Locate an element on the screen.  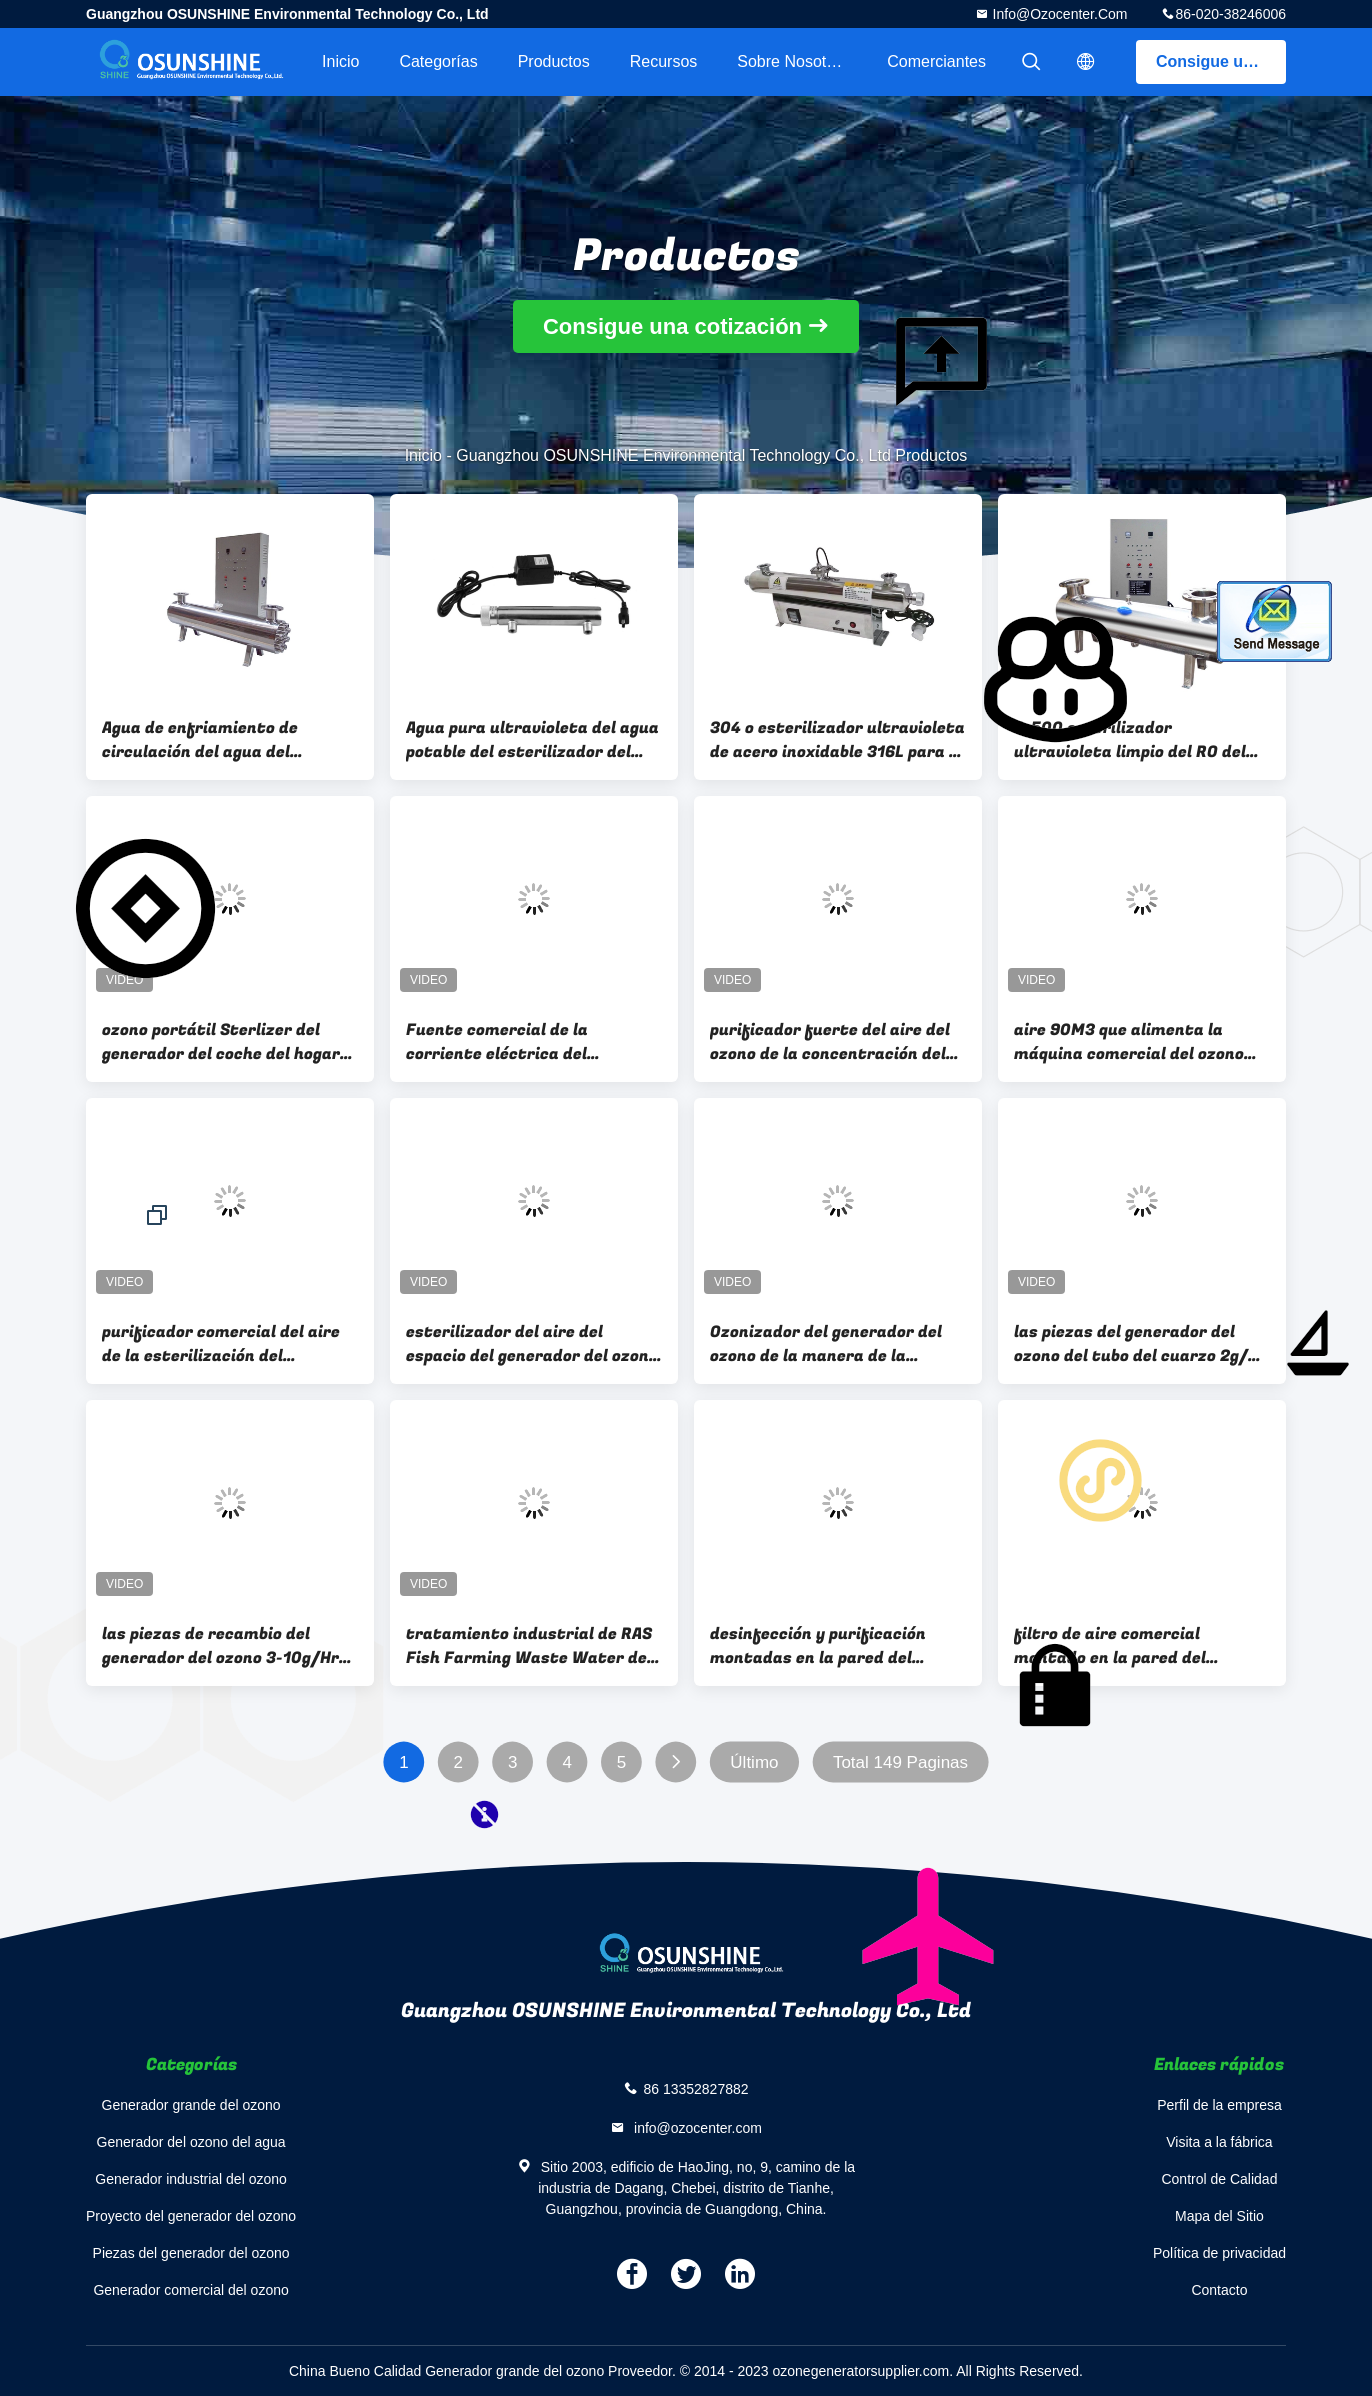
view multiple unchecked items or tasks is located at coordinates (157, 1215).